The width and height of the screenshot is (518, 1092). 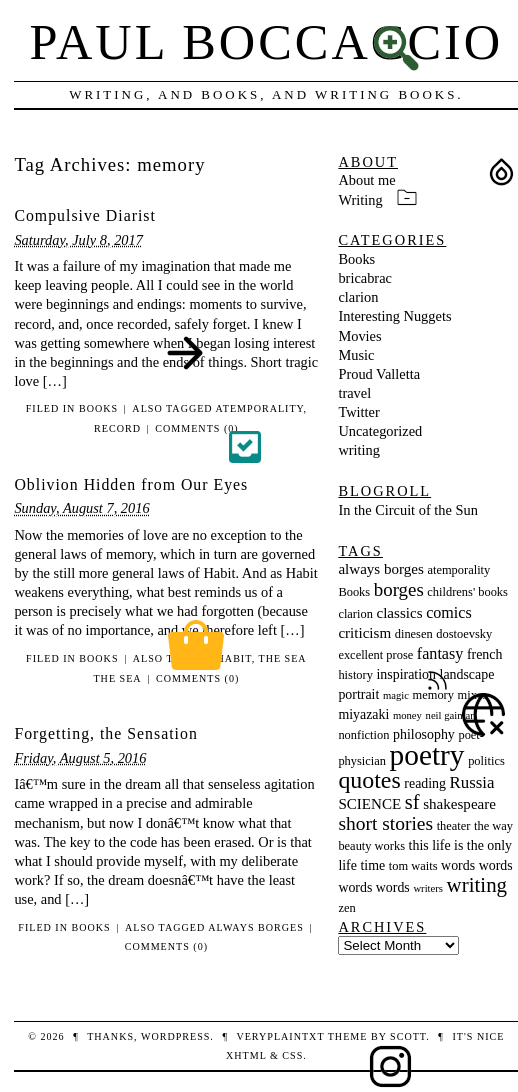 What do you see at coordinates (483, 714) in the screenshot?
I see `no internet connection` at bounding box center [483, 714].